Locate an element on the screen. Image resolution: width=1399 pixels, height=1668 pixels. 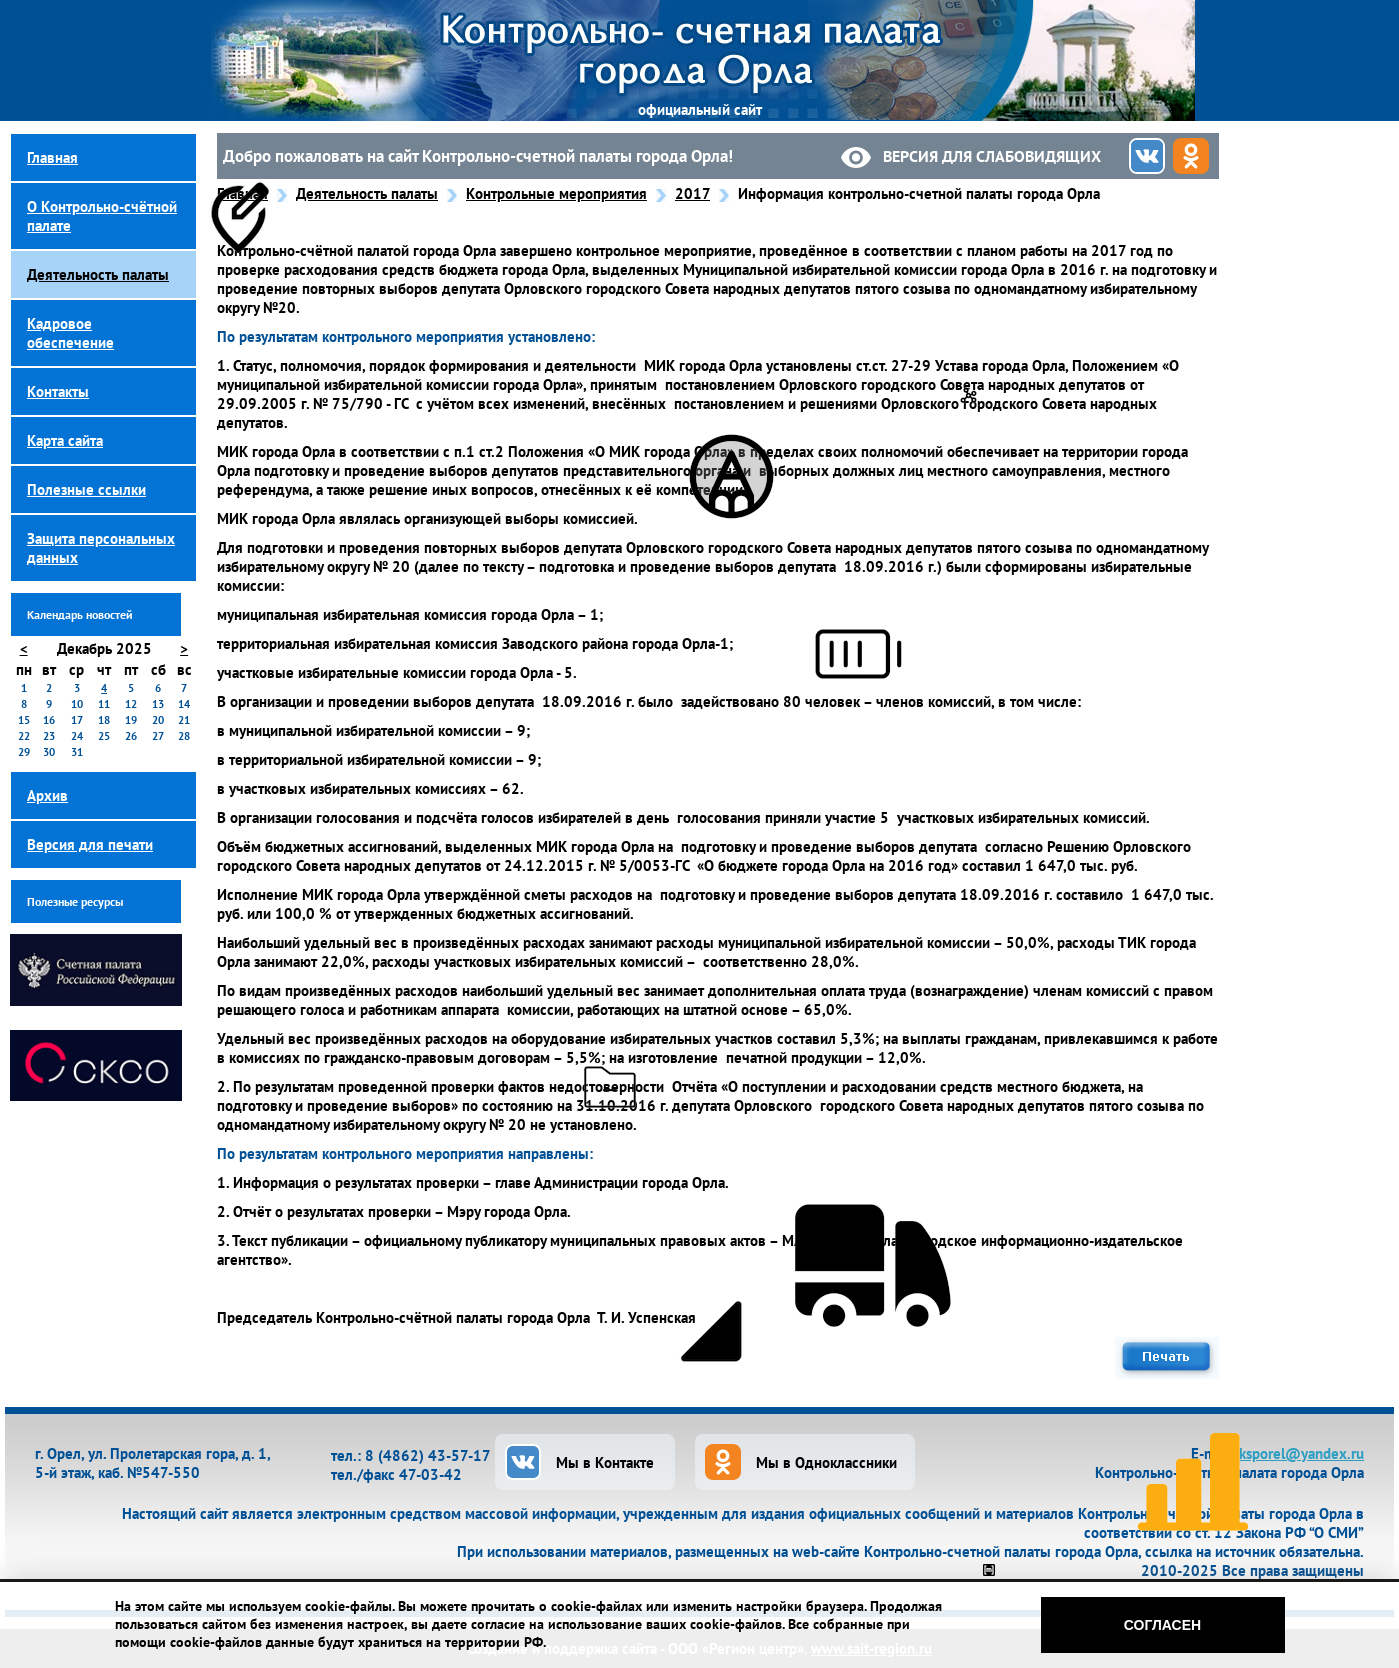
remove a folder is located at coordinates (610, 1086).